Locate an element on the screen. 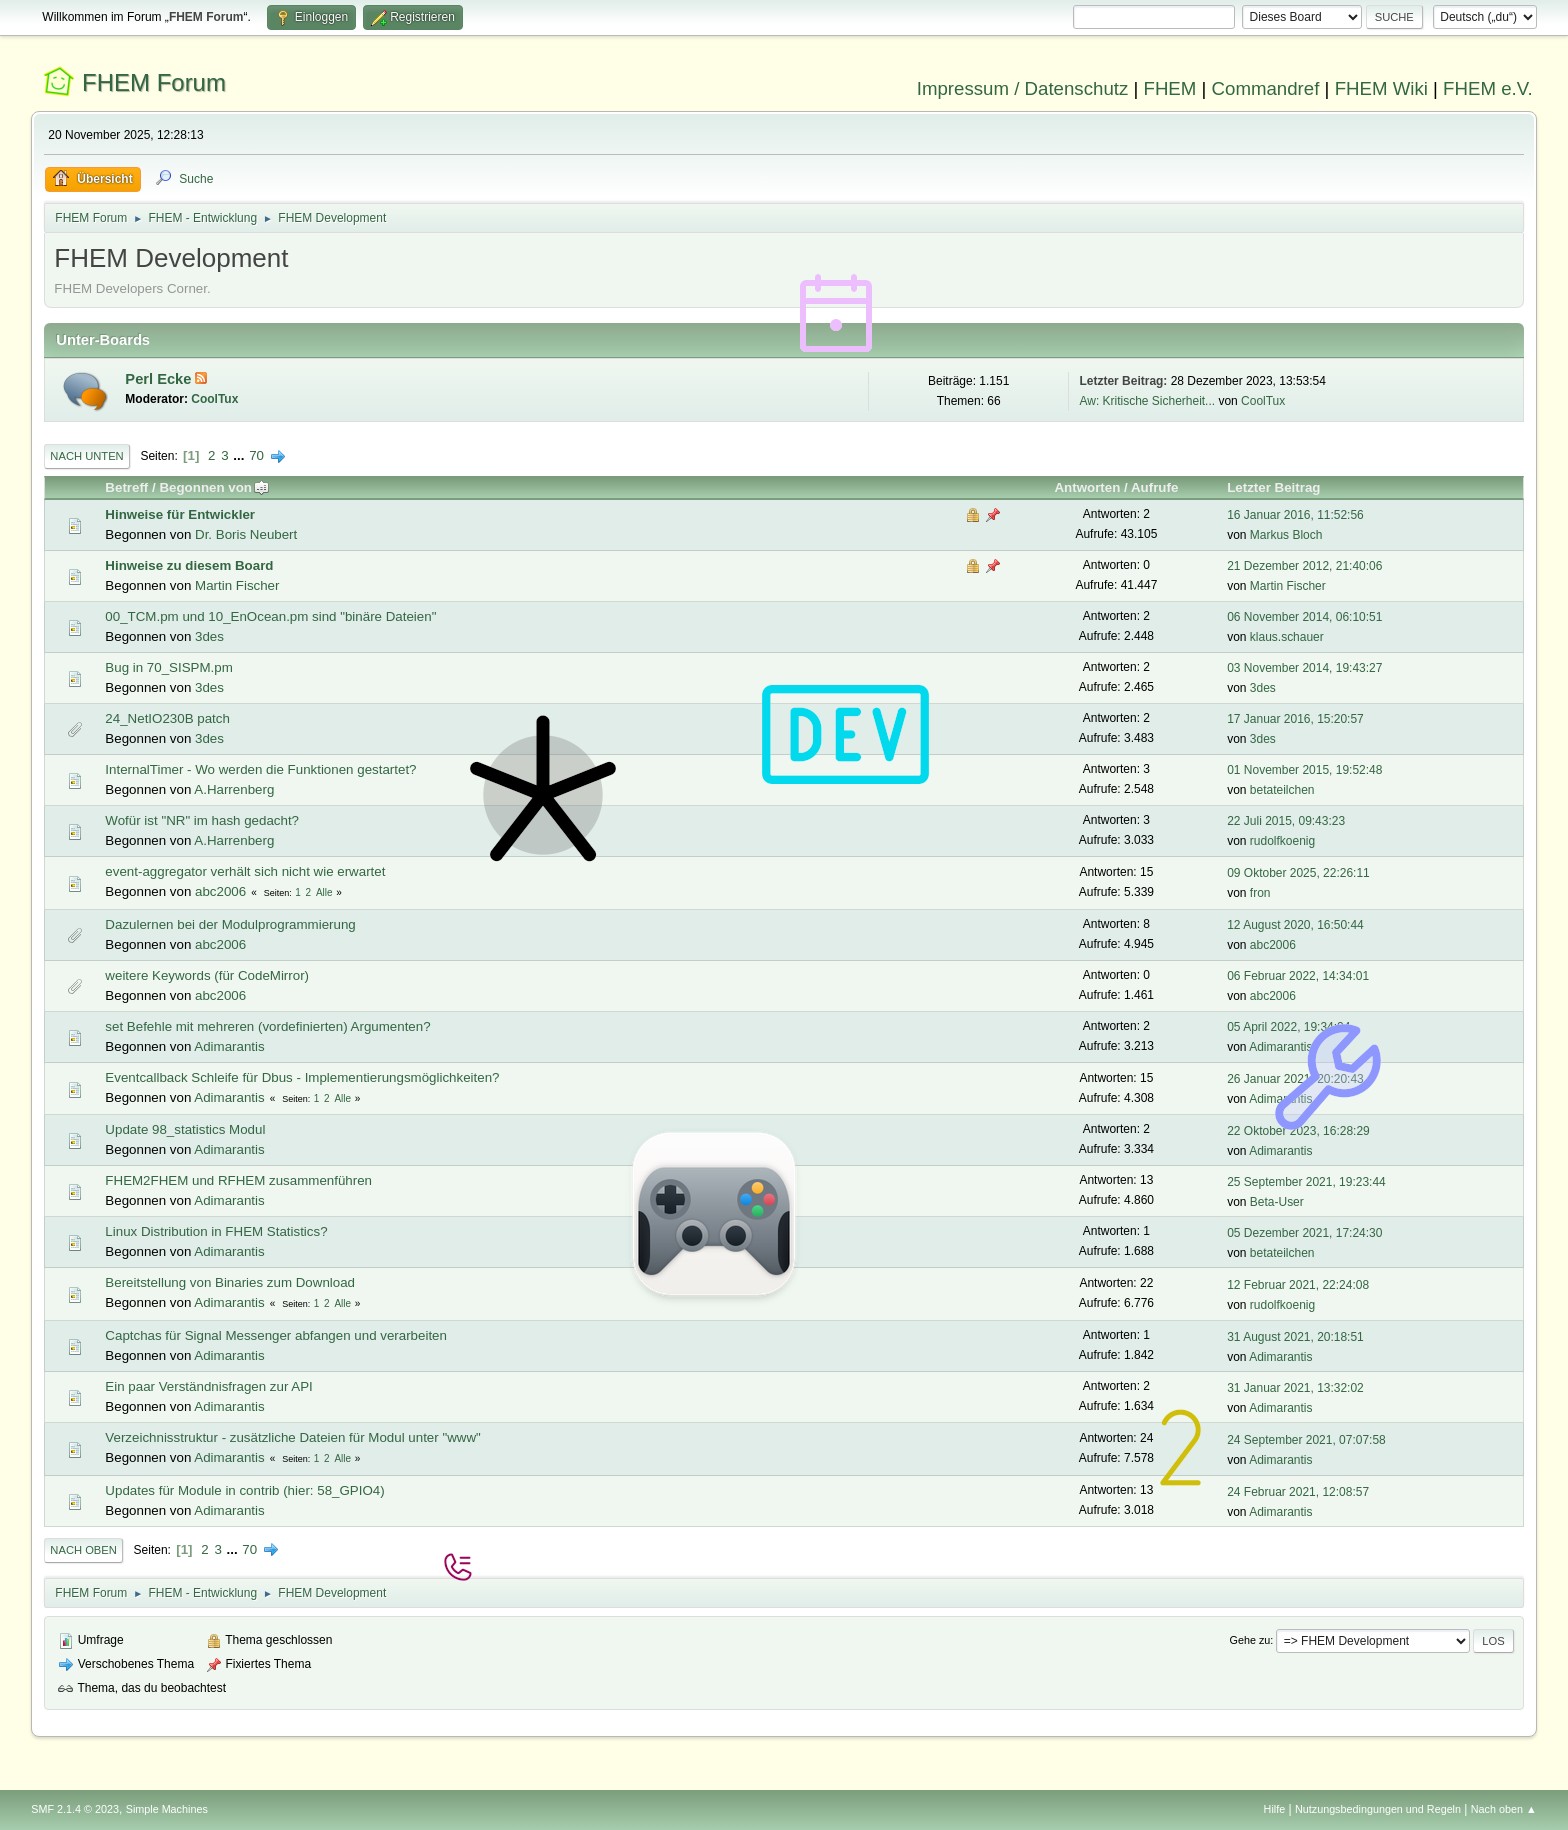  view contact list or phone directory is located at coordinates (458, 1566).